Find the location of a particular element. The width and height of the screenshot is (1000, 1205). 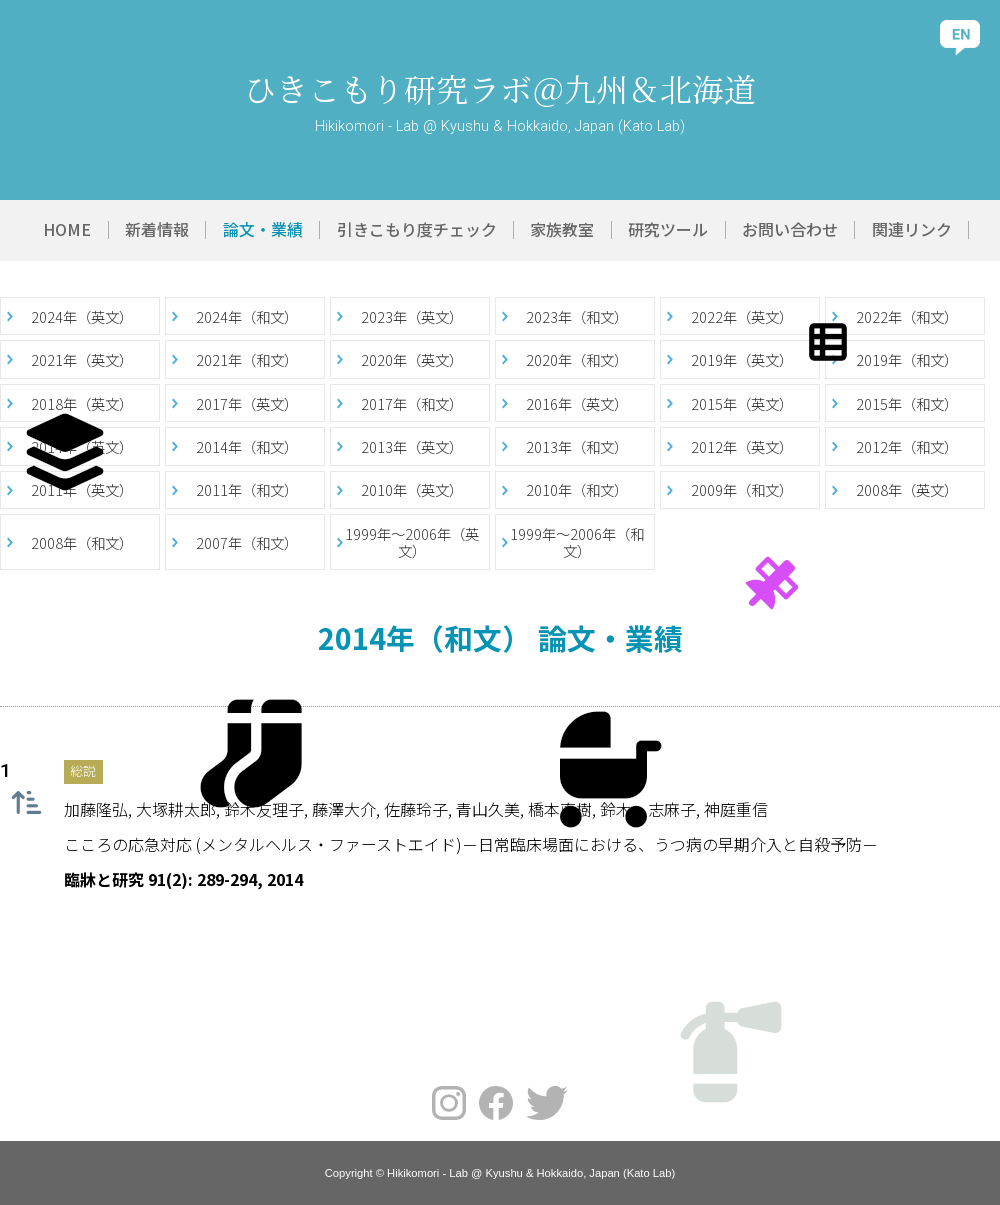

fire safety equipment indicator is located at coordinates (731, 1052).